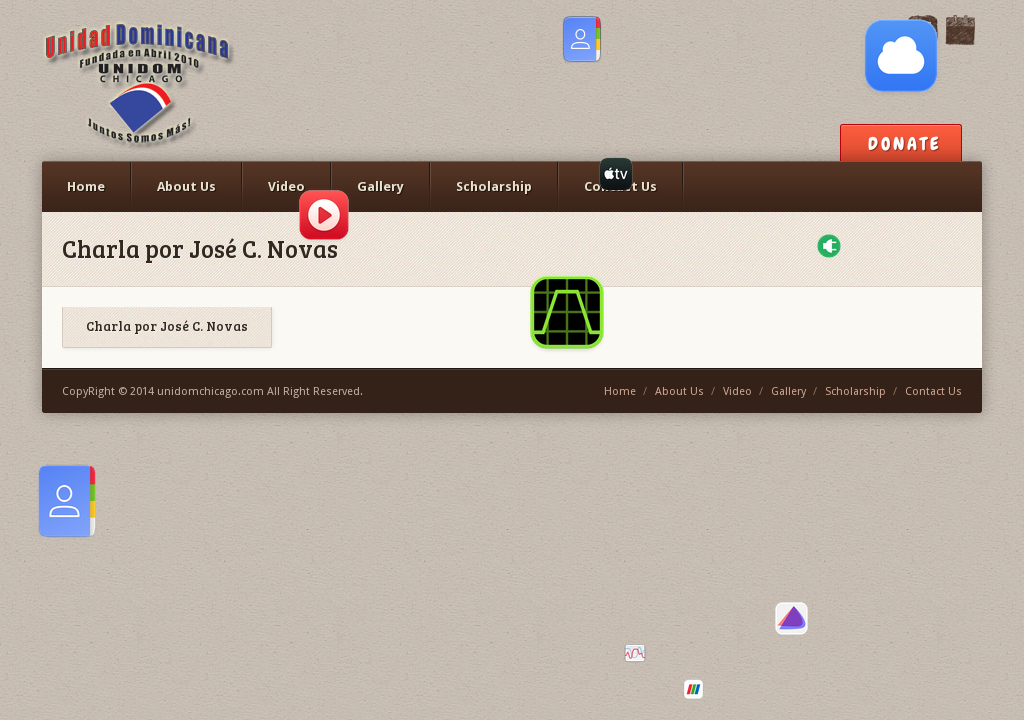 This screenshot has width=1024, height=720. Describe the element at coordinates (582, 39) in the screenshot. I see `open address book application` at that location.